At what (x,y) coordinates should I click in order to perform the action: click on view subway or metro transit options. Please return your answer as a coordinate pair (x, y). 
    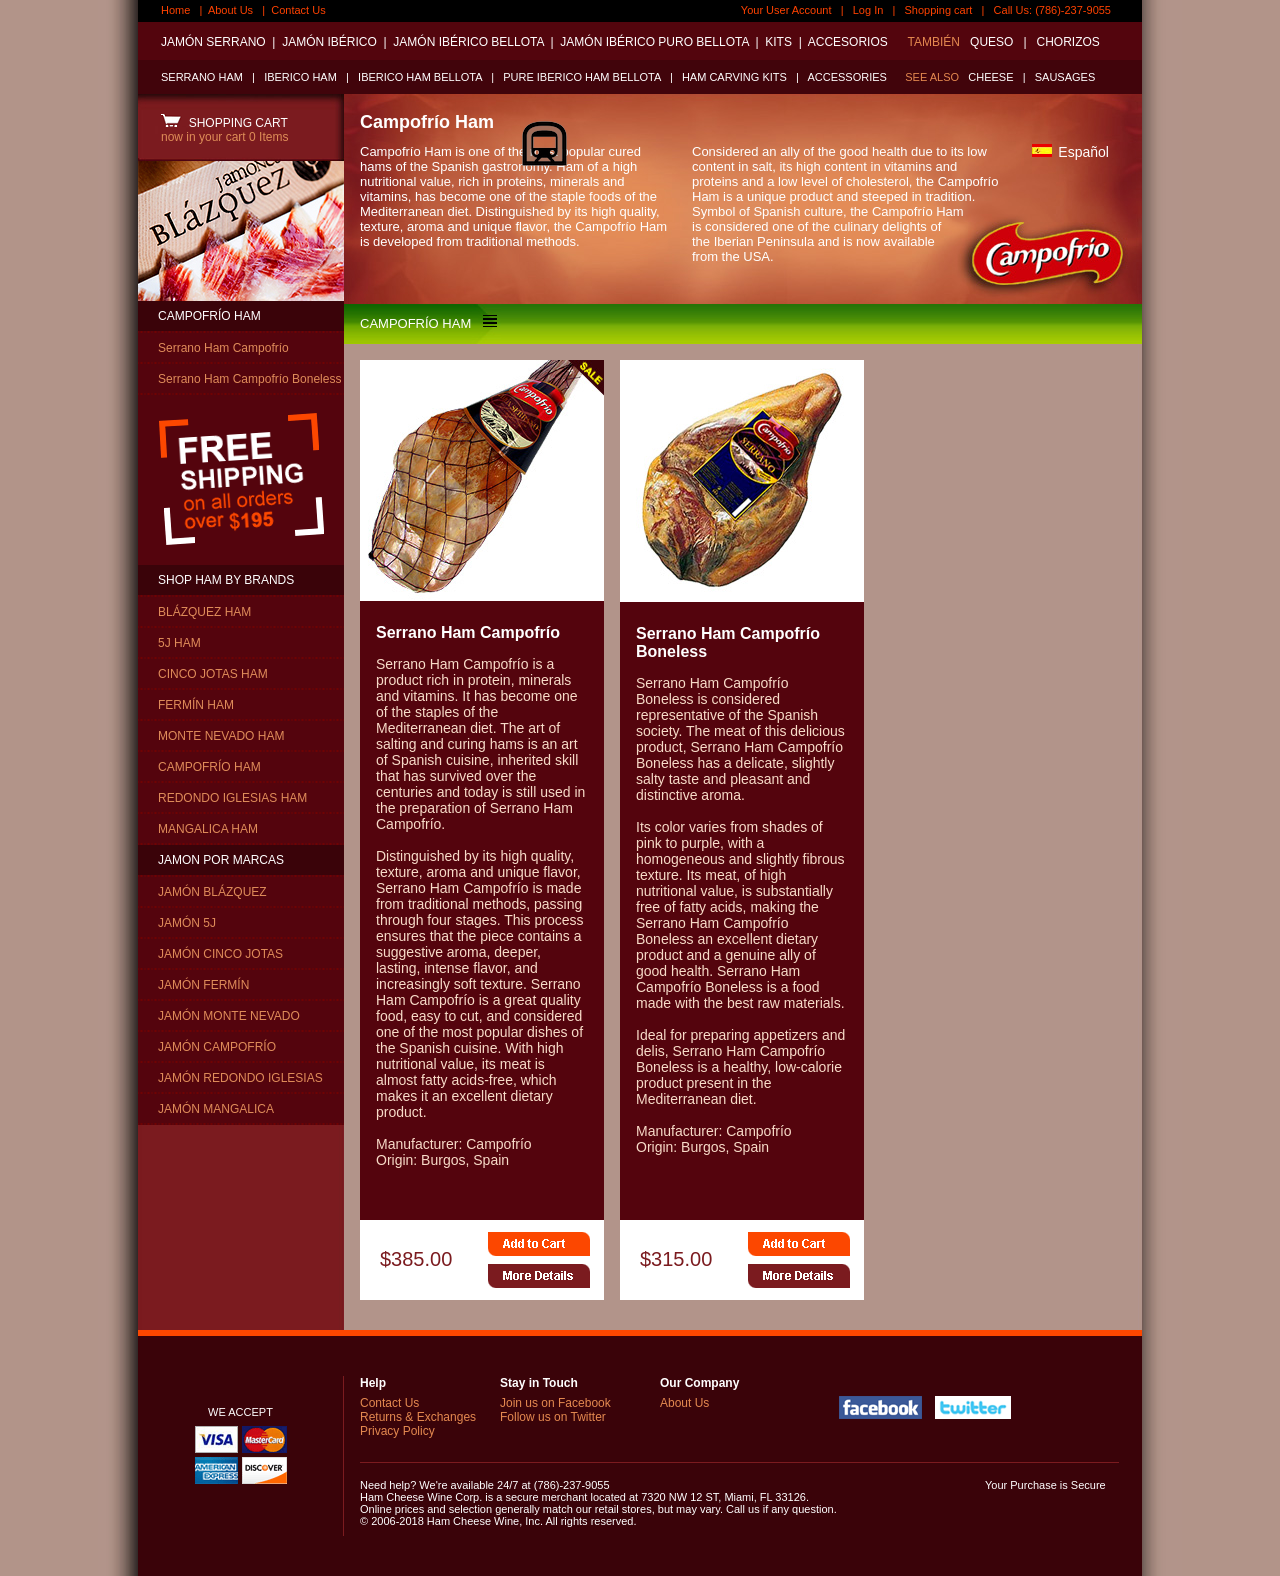
    Looking at the image, I should click on (544, 143).